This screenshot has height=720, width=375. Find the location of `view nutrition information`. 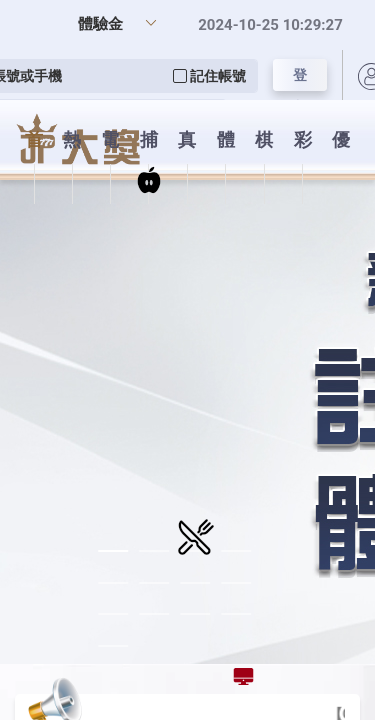

view nutrition information is located at coordinates (149, 180).